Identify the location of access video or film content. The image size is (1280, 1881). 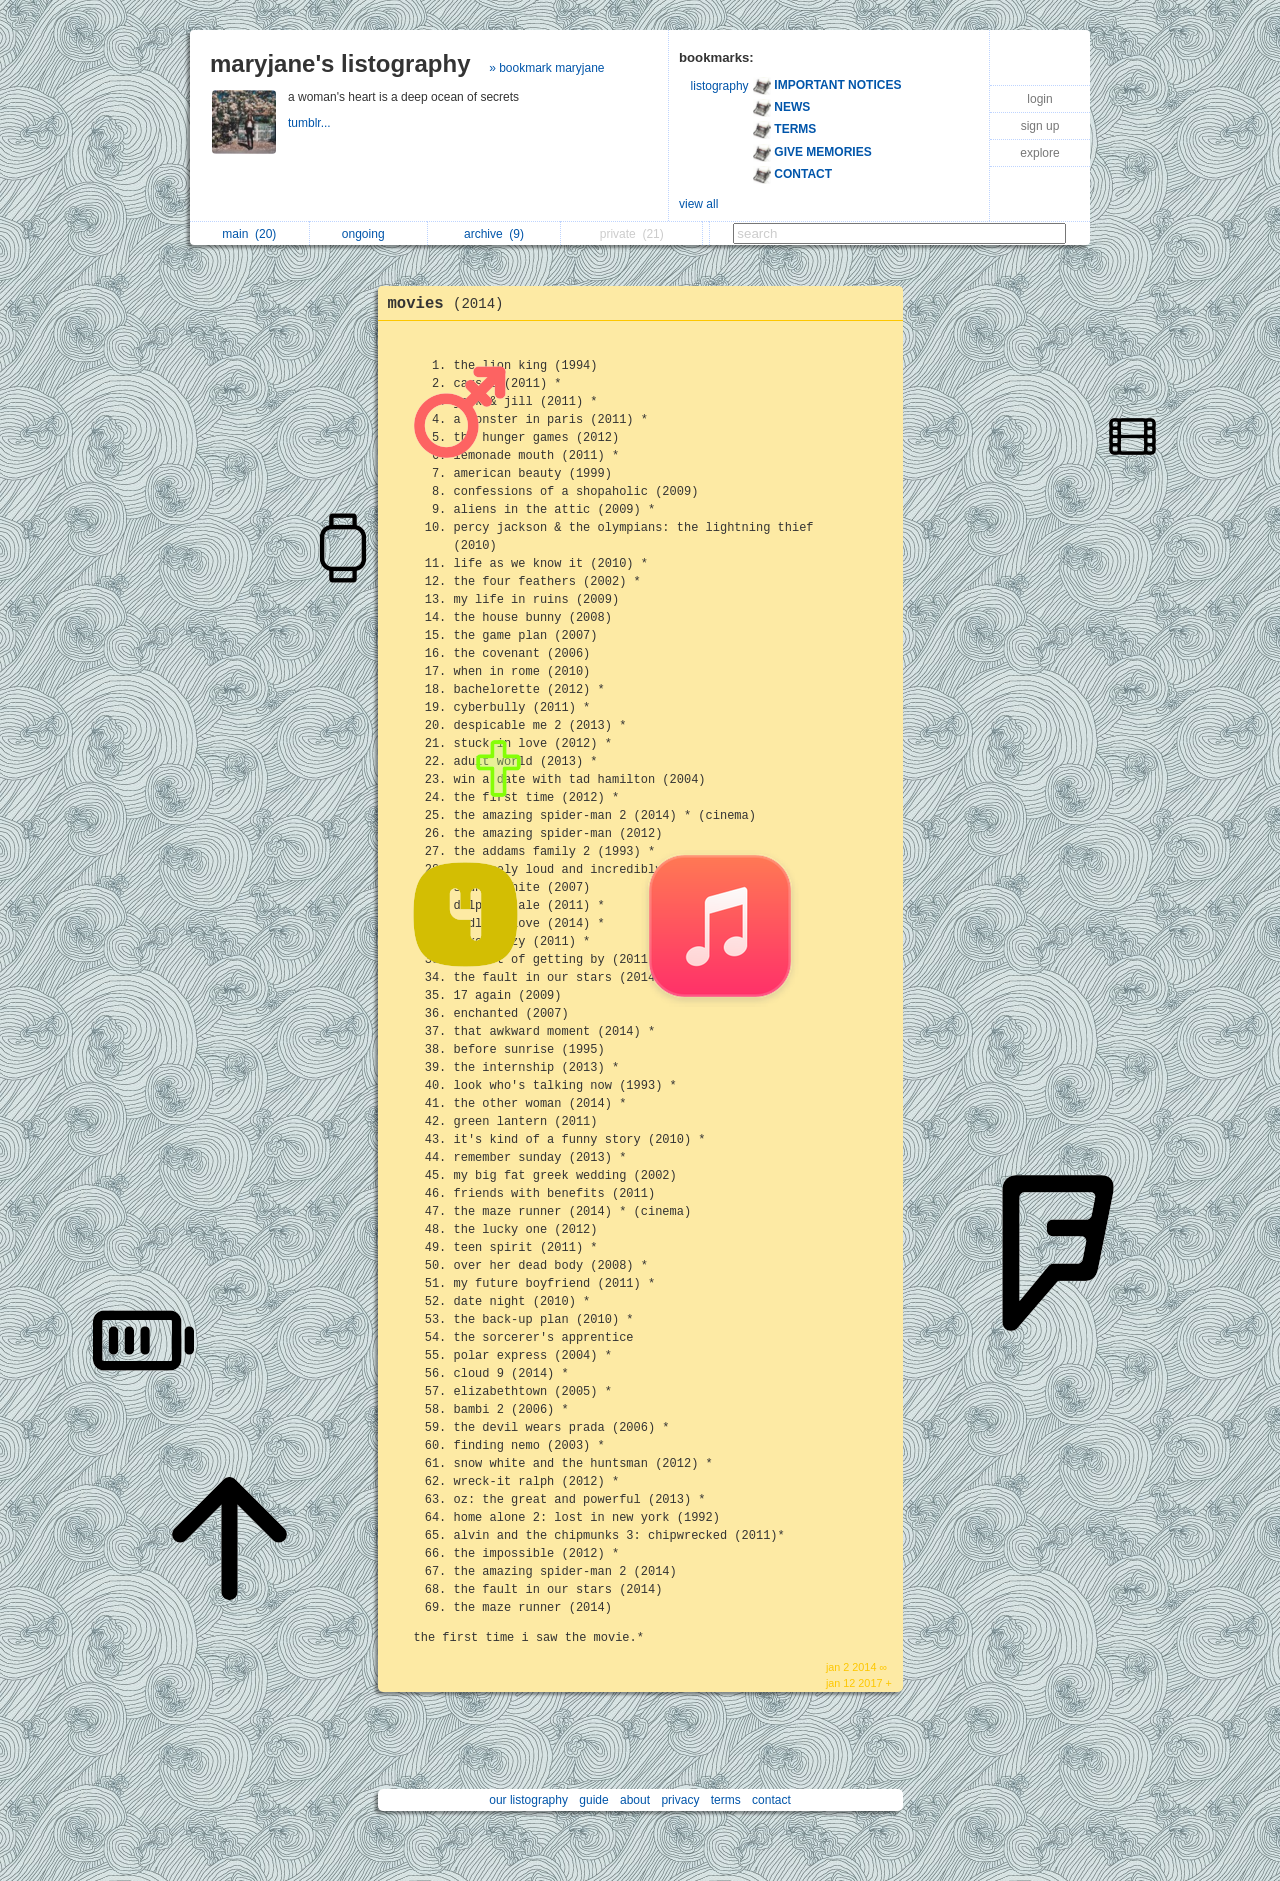
(1132, 436).